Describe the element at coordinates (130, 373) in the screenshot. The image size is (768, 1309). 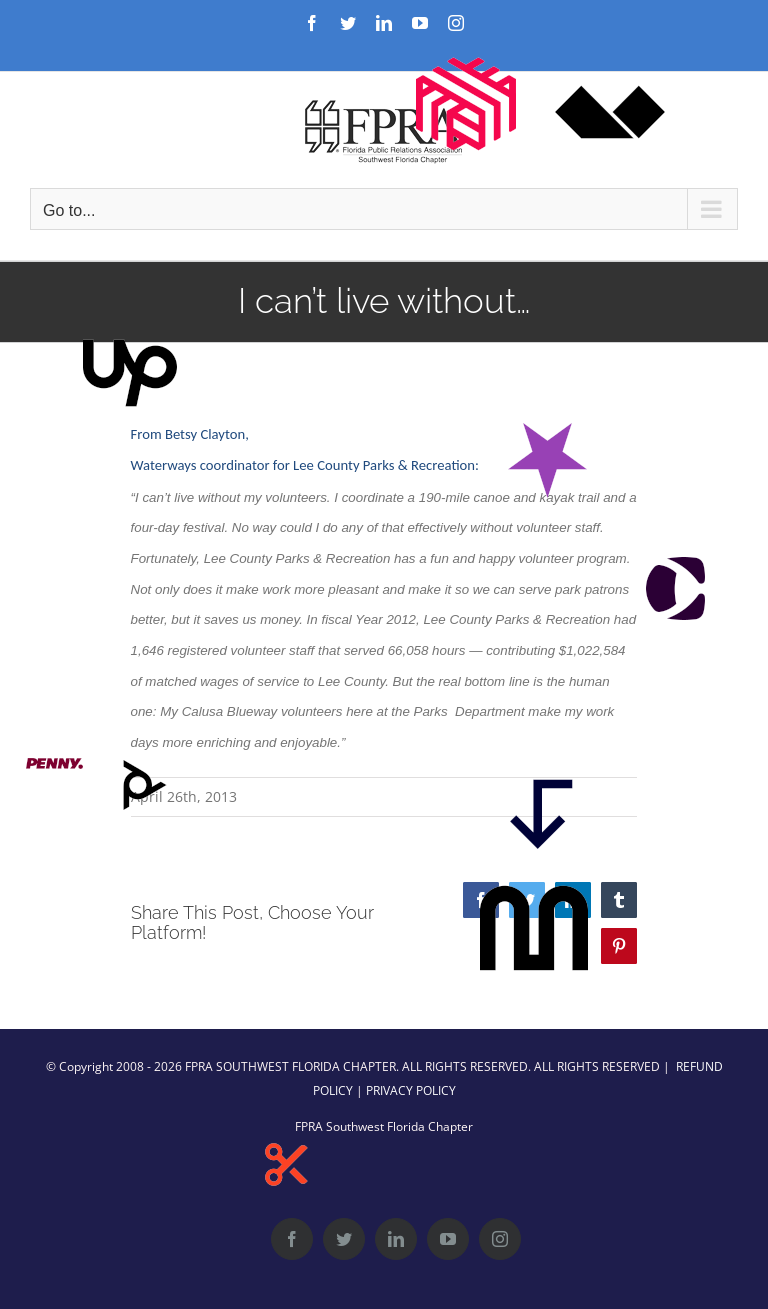
I see `open the Upwork app` at that location.